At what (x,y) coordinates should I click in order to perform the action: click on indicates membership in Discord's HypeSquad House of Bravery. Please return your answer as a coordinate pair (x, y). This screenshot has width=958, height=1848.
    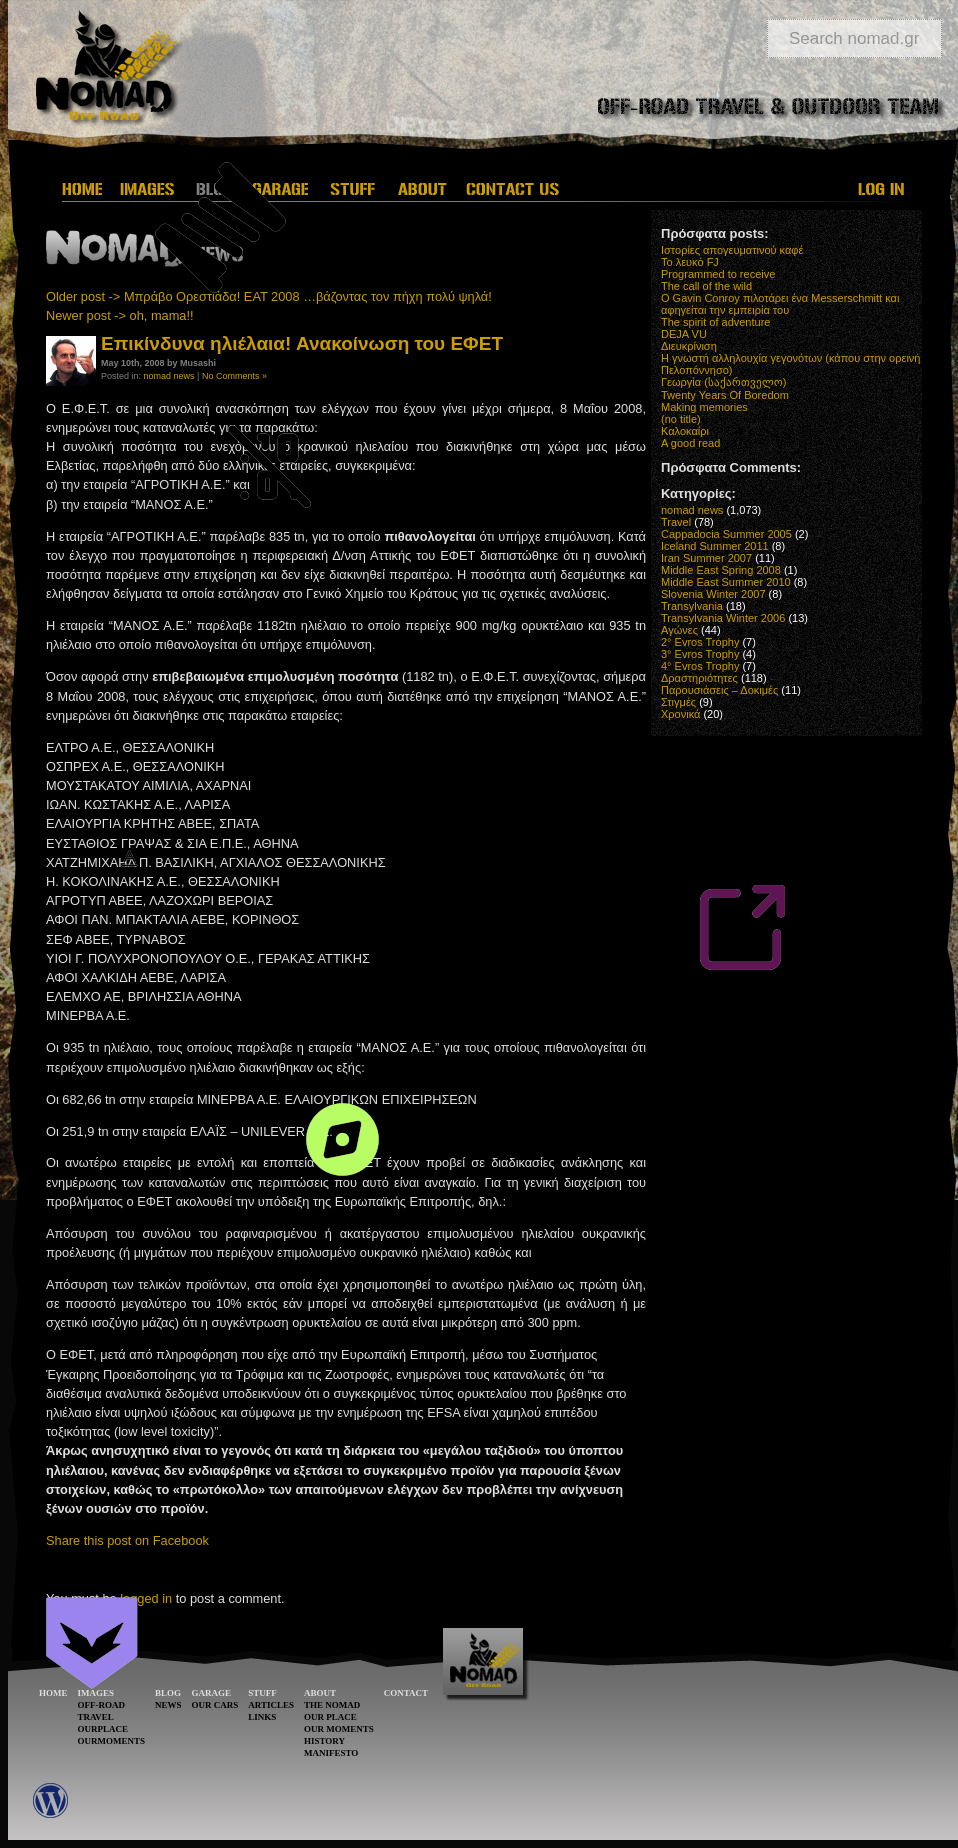
    Looking at the image, I should click on (92, 1643).